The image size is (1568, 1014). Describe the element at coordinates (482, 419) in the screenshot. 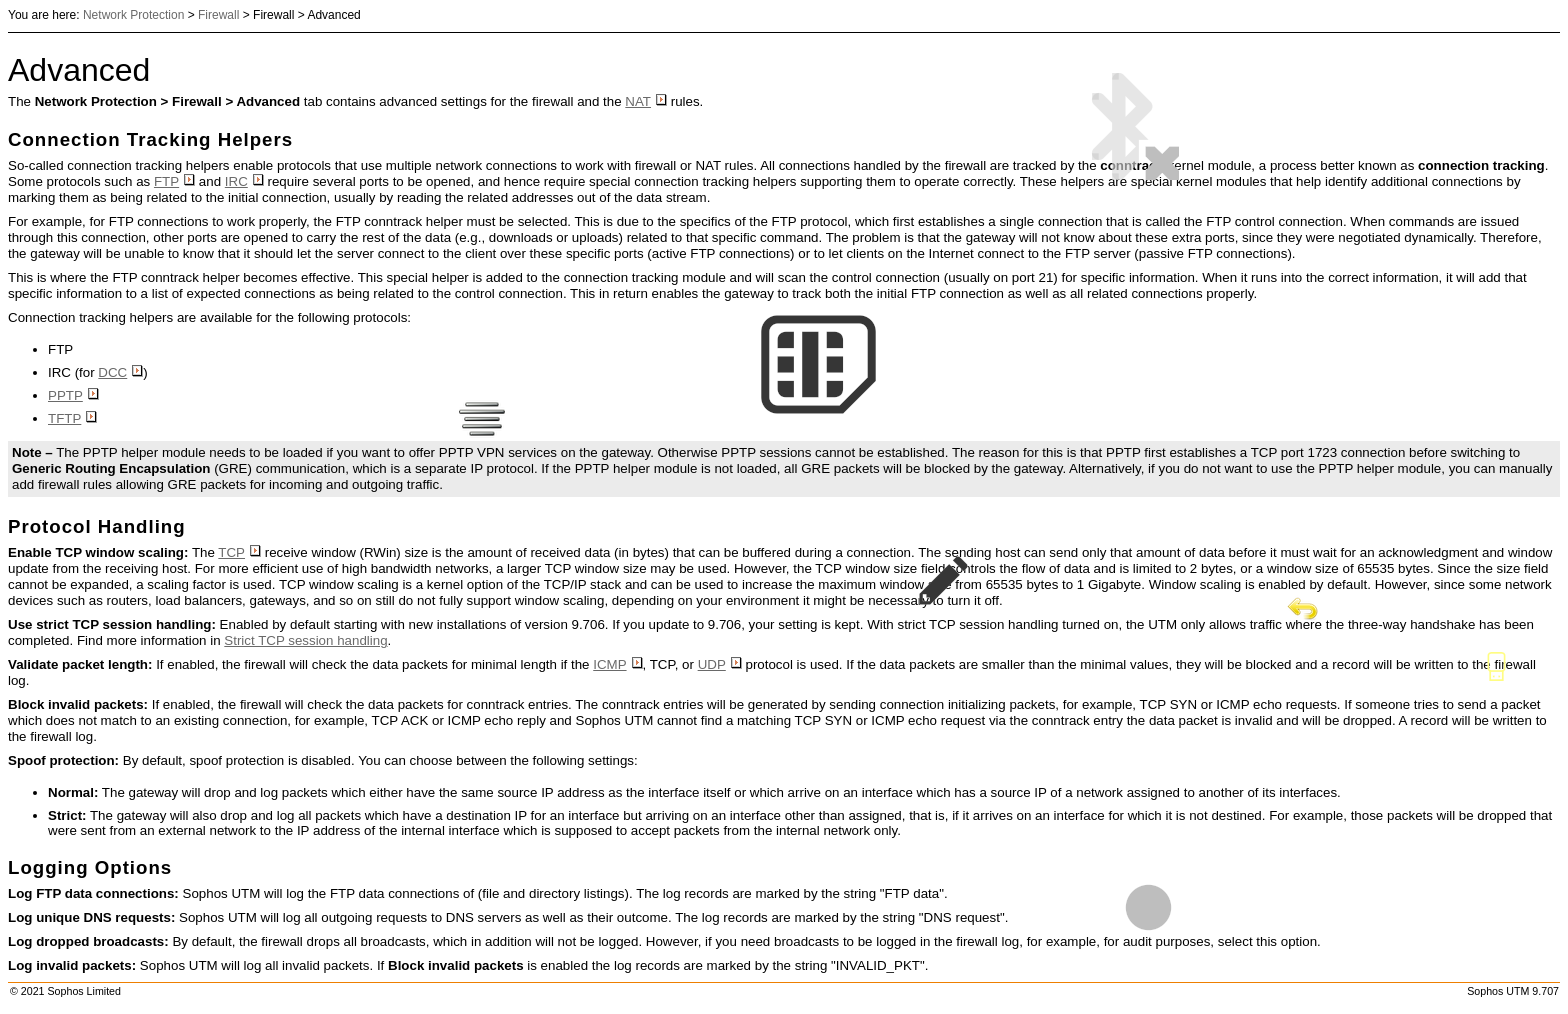

I see `center align text` at that location.